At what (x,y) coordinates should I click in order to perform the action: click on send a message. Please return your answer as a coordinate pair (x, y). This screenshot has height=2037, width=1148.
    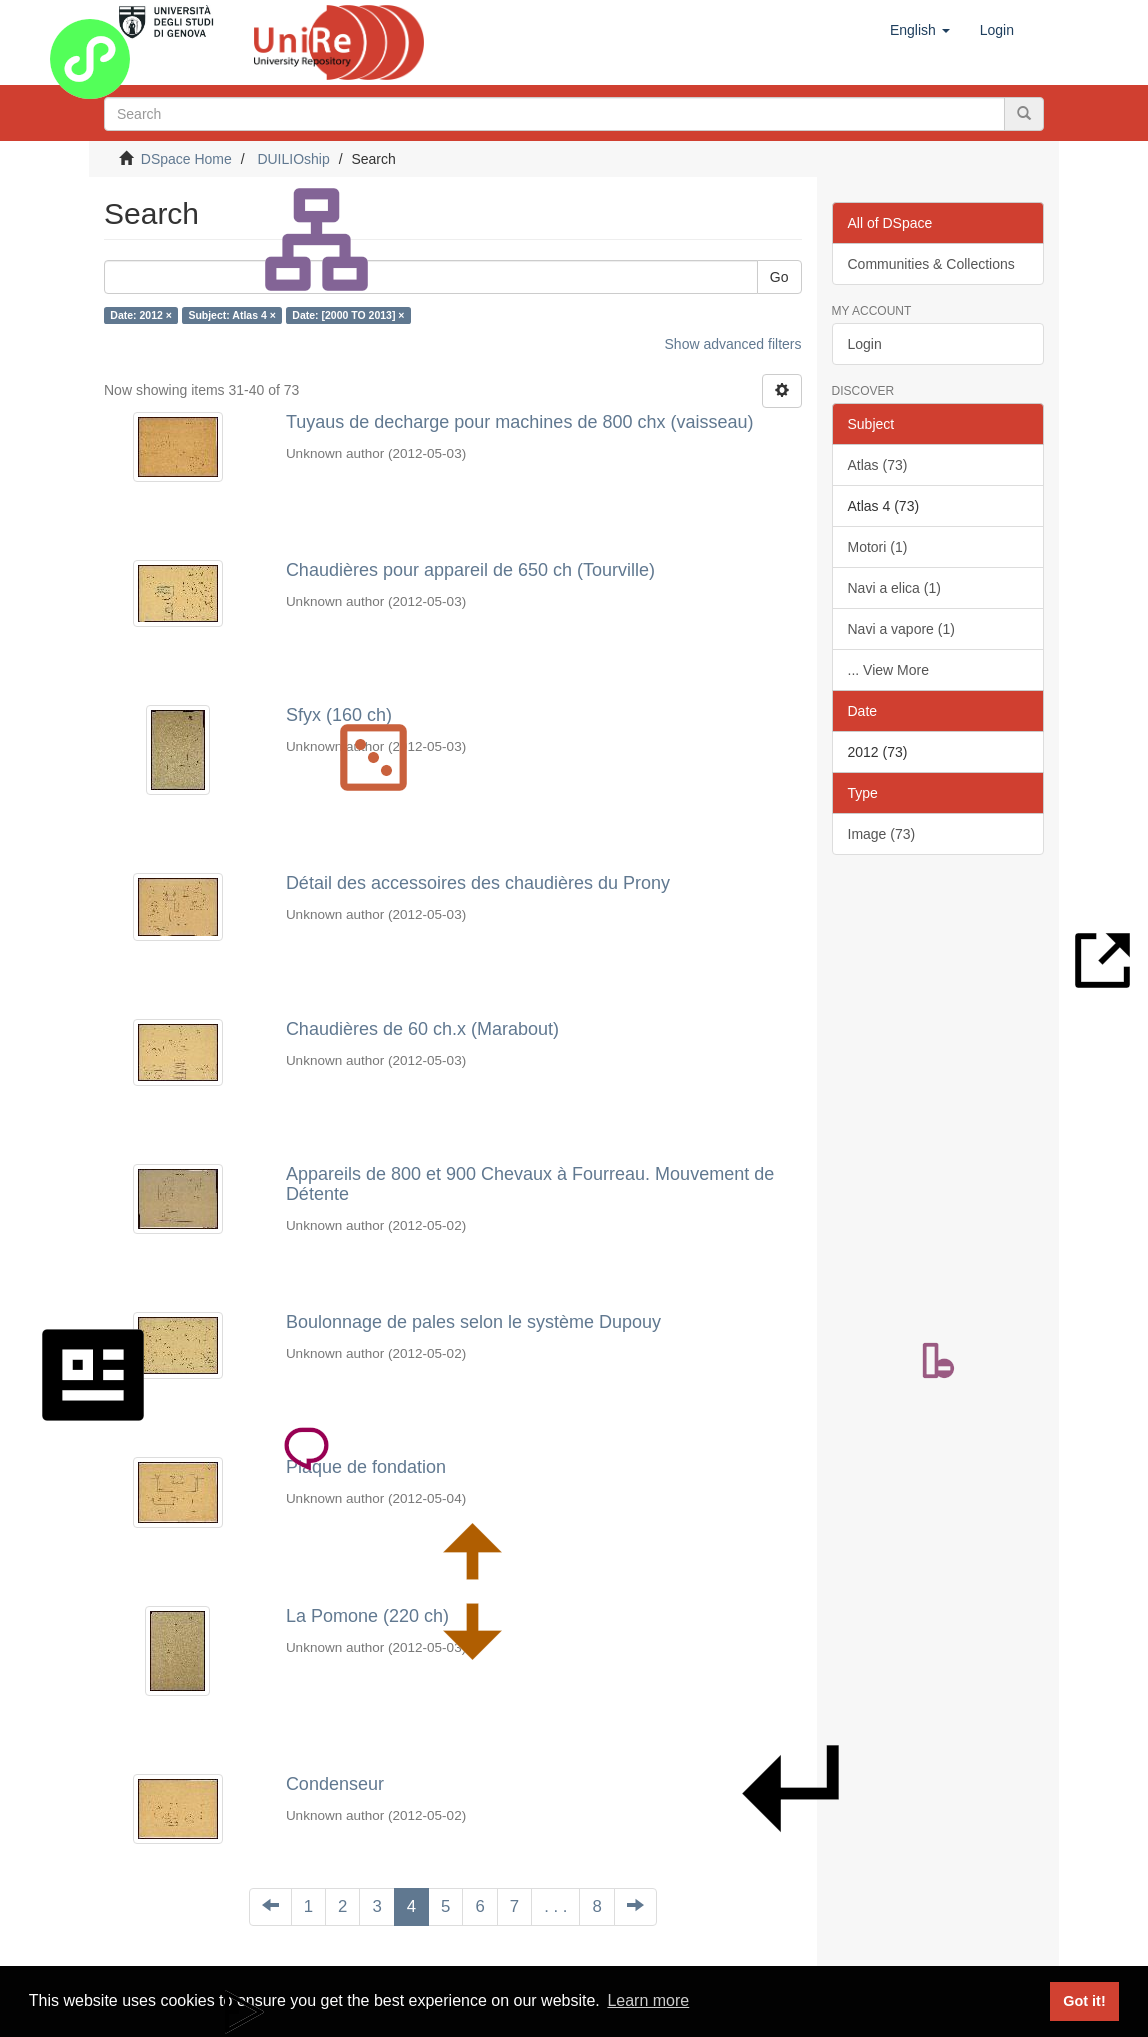
    Looking at the image, I should click on (243, 2012).